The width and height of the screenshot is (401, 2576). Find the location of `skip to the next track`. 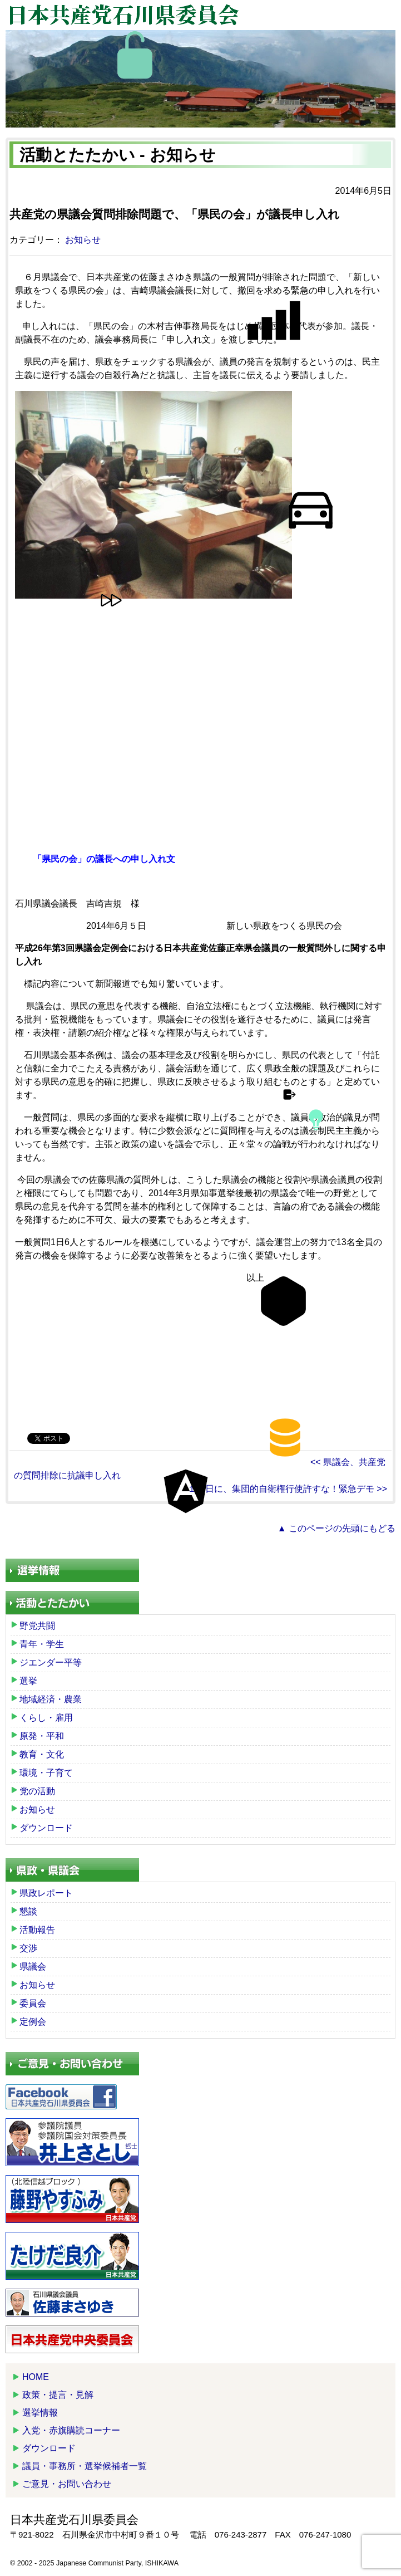

skip to the next track is located at coordinates (111, 600).